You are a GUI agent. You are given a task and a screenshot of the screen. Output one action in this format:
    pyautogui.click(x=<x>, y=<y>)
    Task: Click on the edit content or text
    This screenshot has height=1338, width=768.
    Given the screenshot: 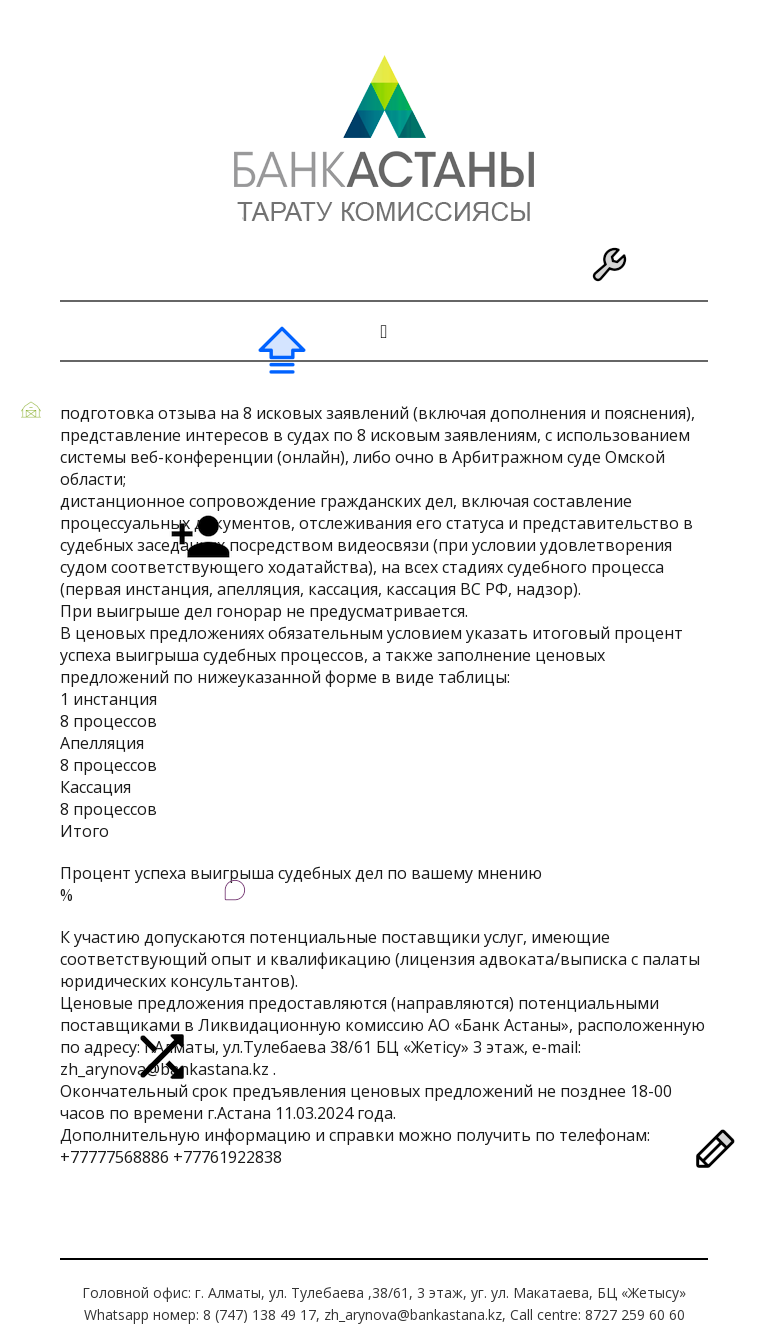 What is the action you would take?
    pyautogui.click(x=714, y=1149)
    